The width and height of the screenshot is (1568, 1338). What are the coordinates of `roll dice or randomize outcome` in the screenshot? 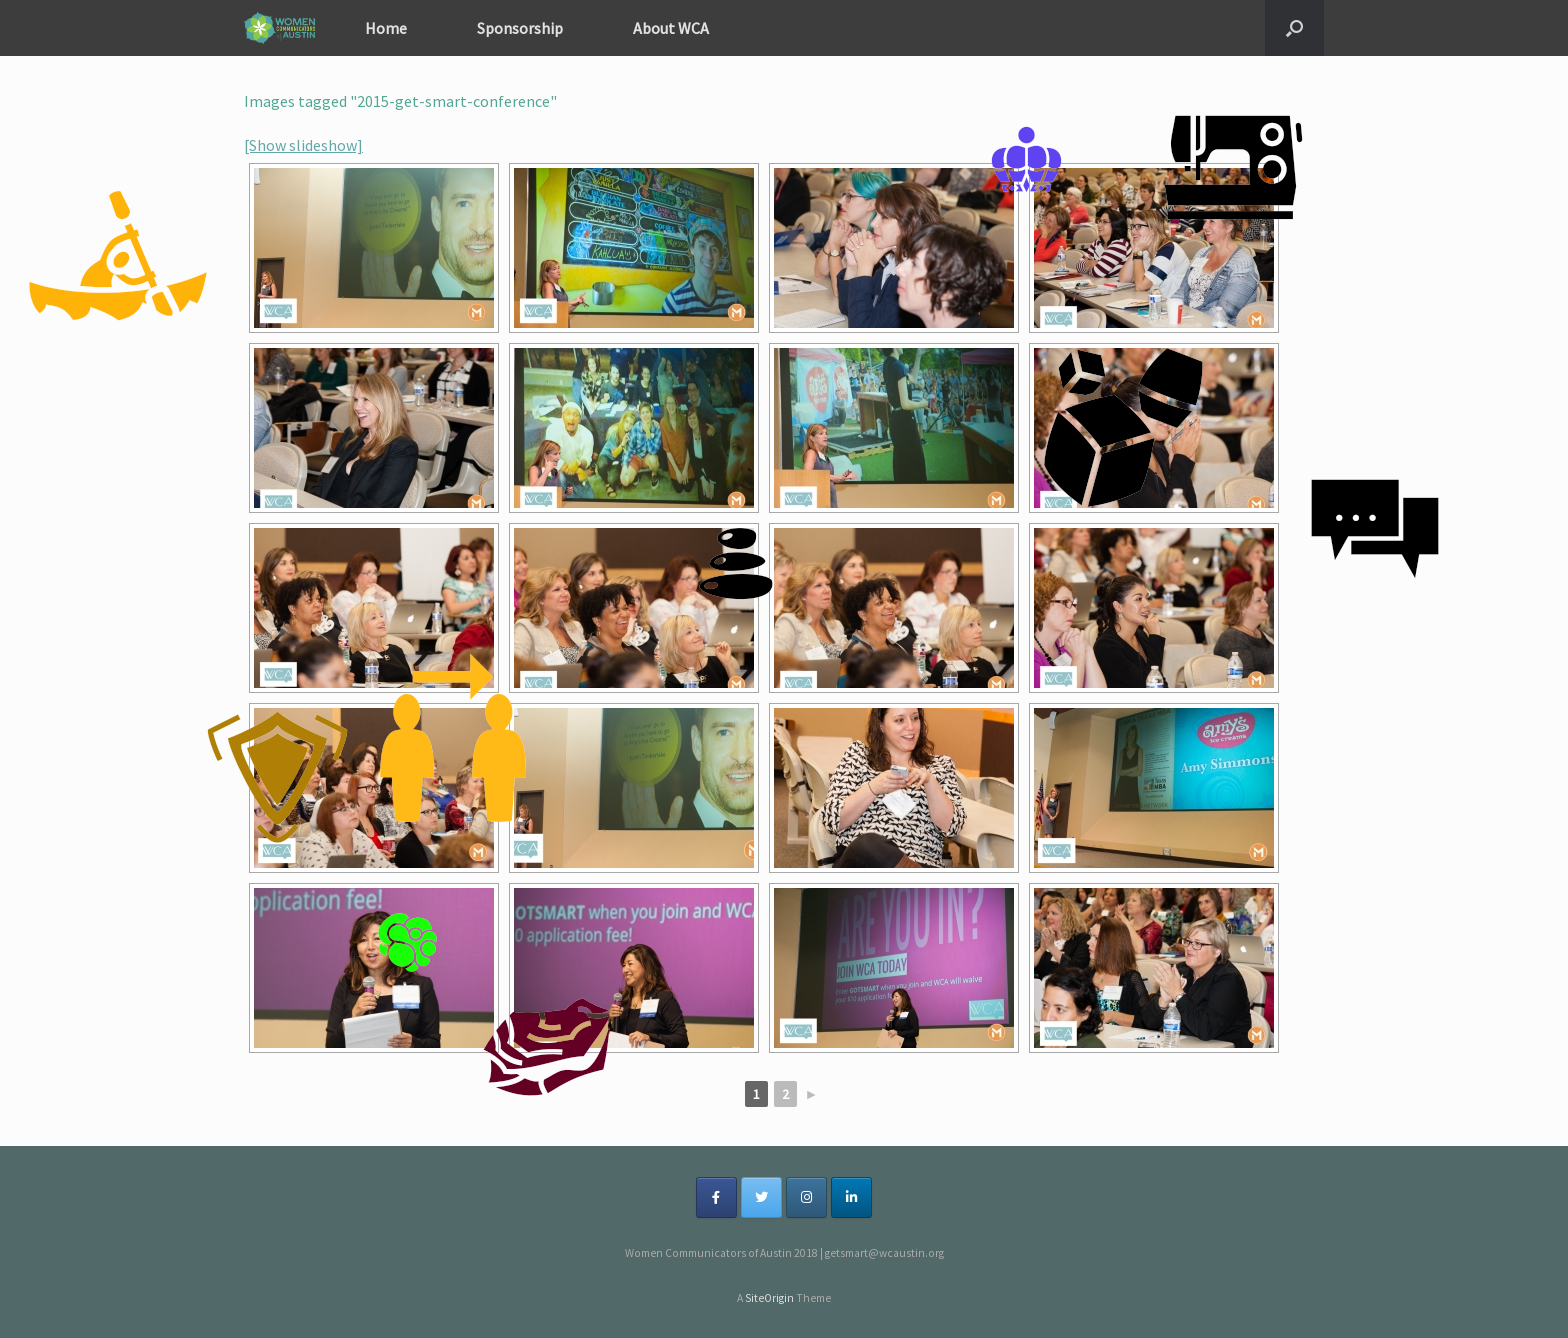 It's located at (1122, 427).